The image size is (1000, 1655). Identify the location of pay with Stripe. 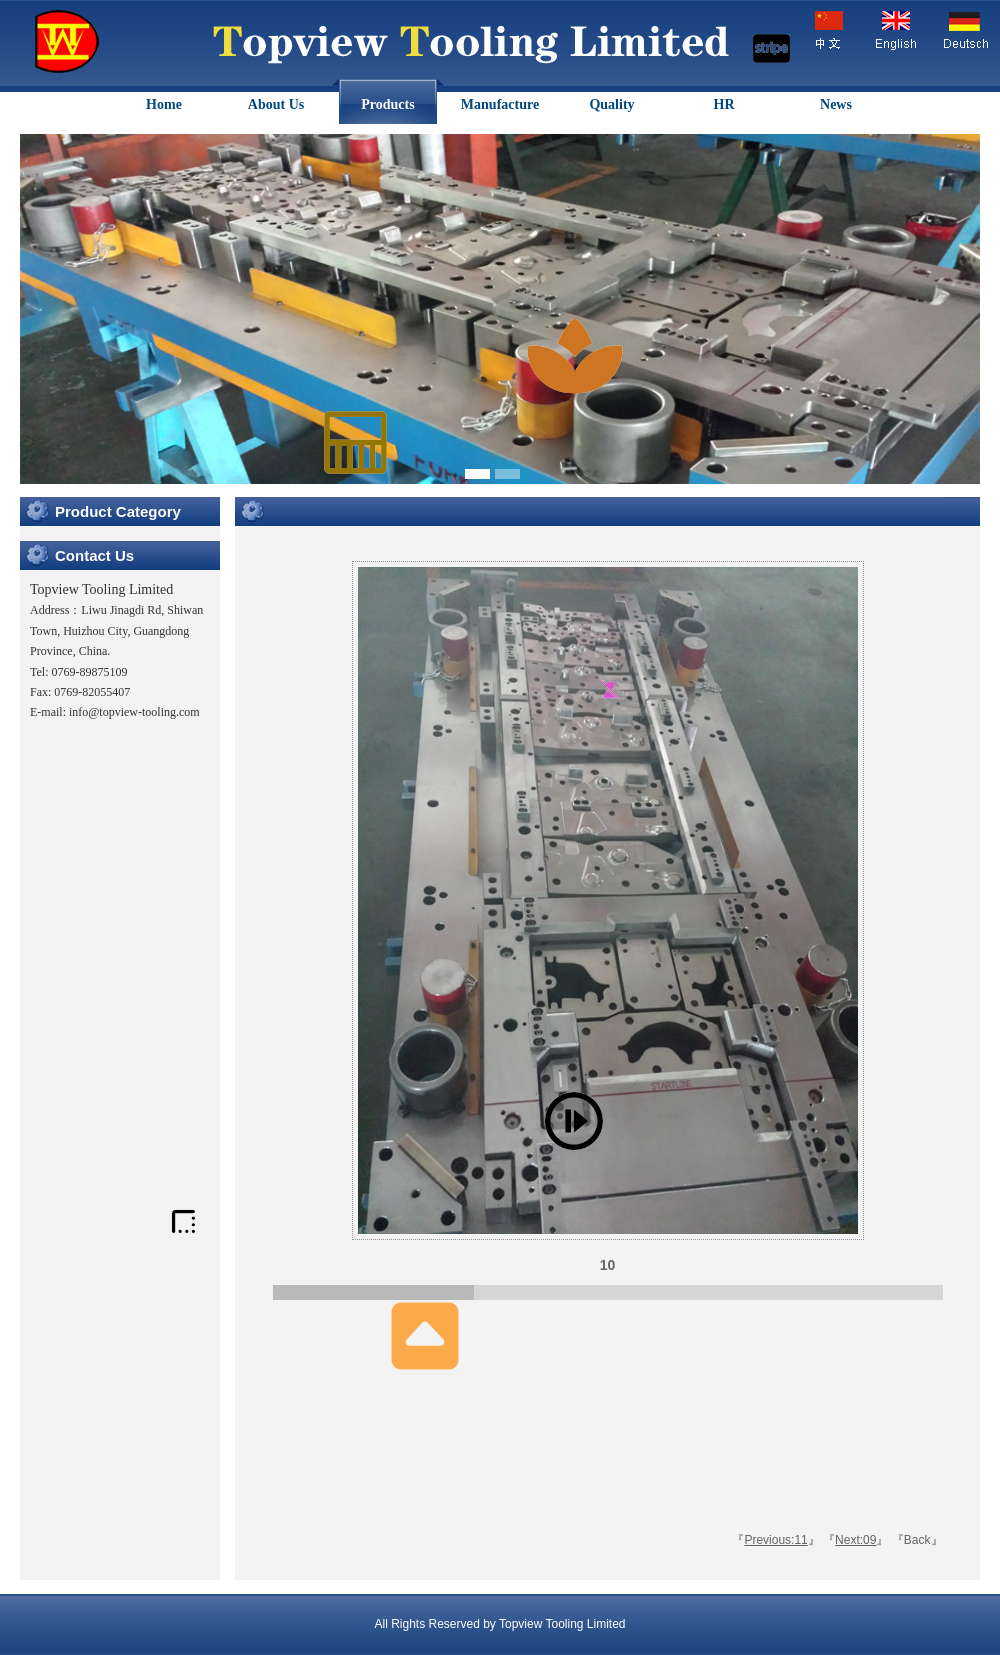
(771, 48).